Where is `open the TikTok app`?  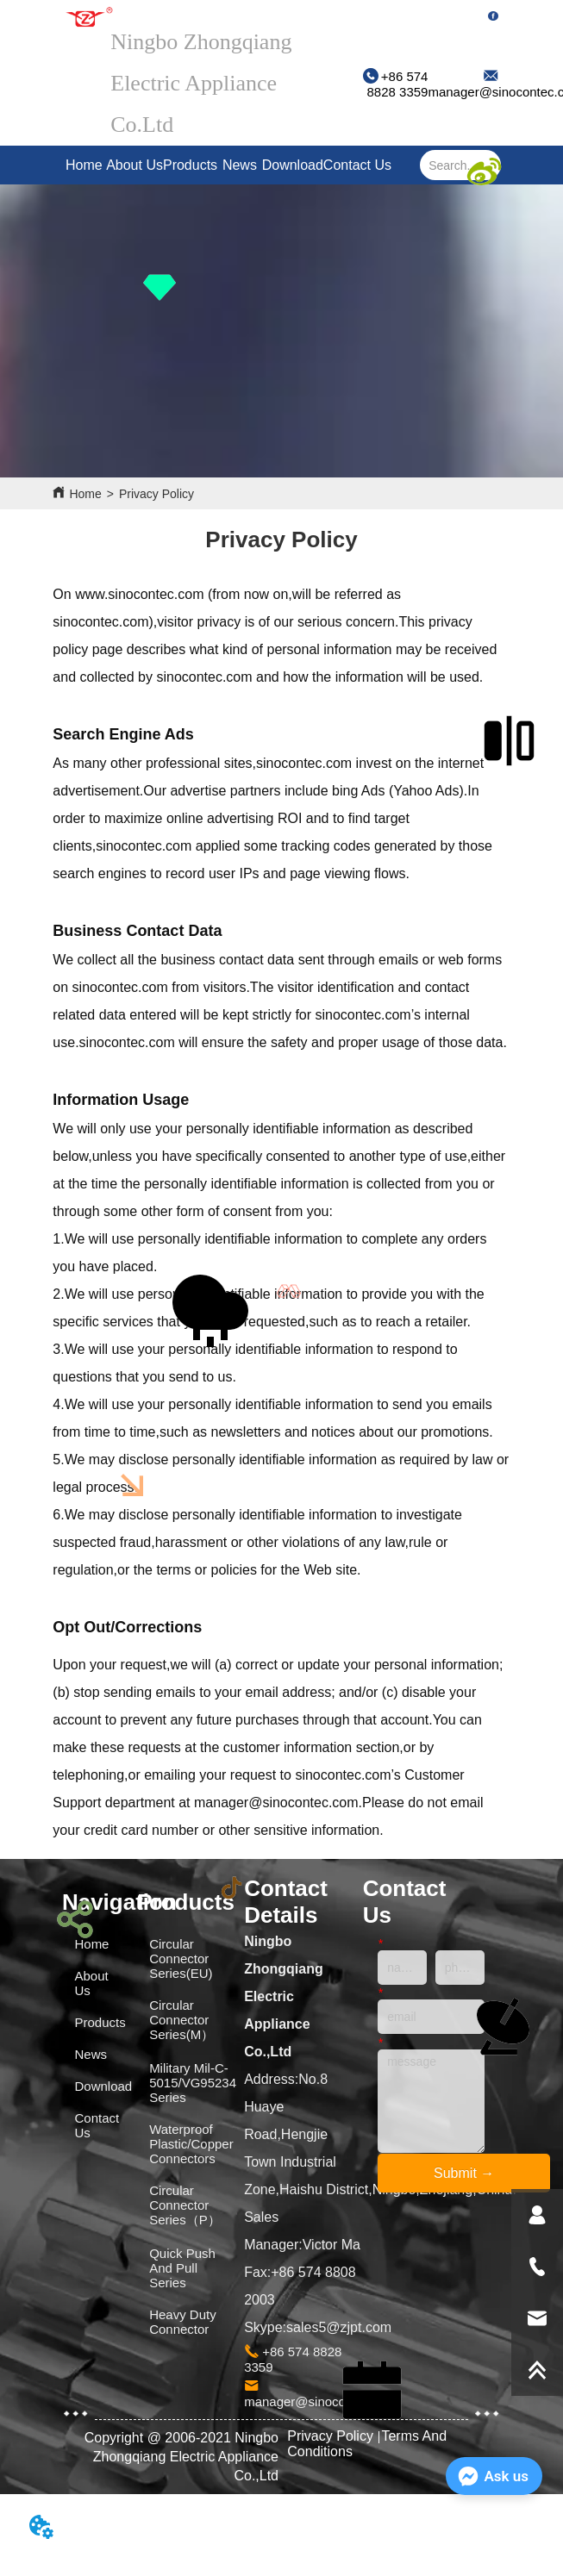
open the TikTok app is located at coordinates (231, 1887).